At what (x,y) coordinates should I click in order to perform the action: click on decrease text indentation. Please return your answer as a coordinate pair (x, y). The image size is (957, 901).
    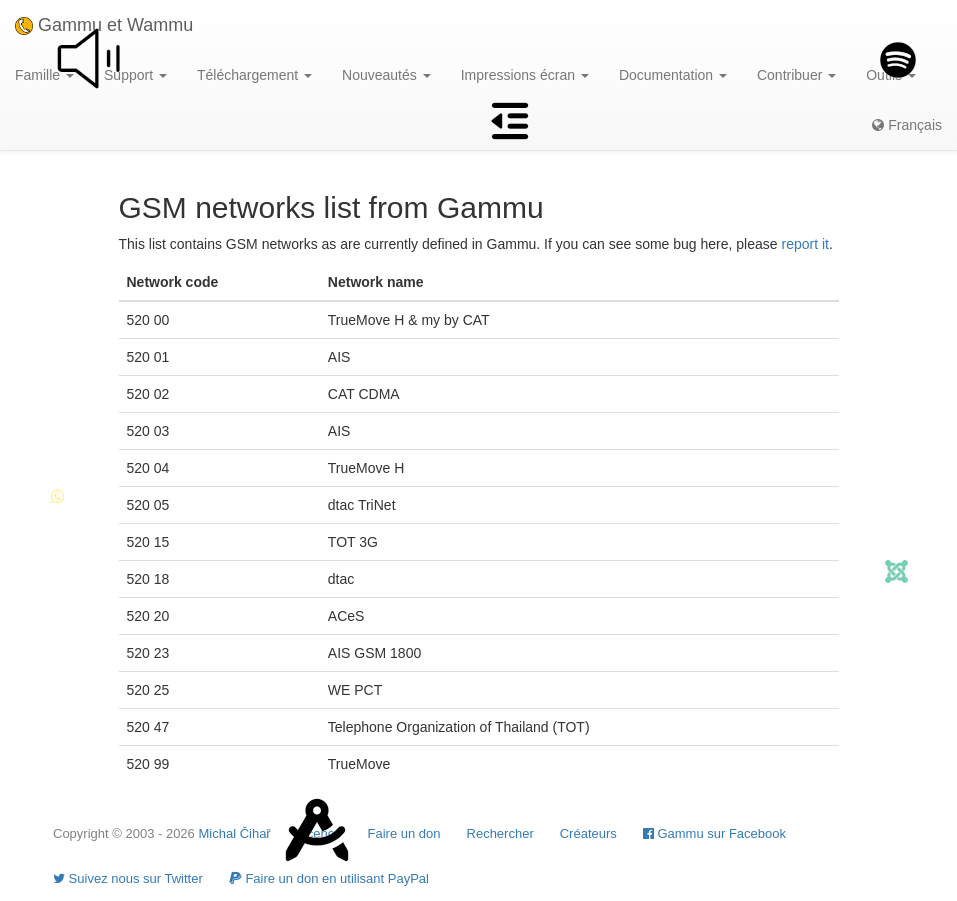
    Looking at the image, I should click on (510, 121).